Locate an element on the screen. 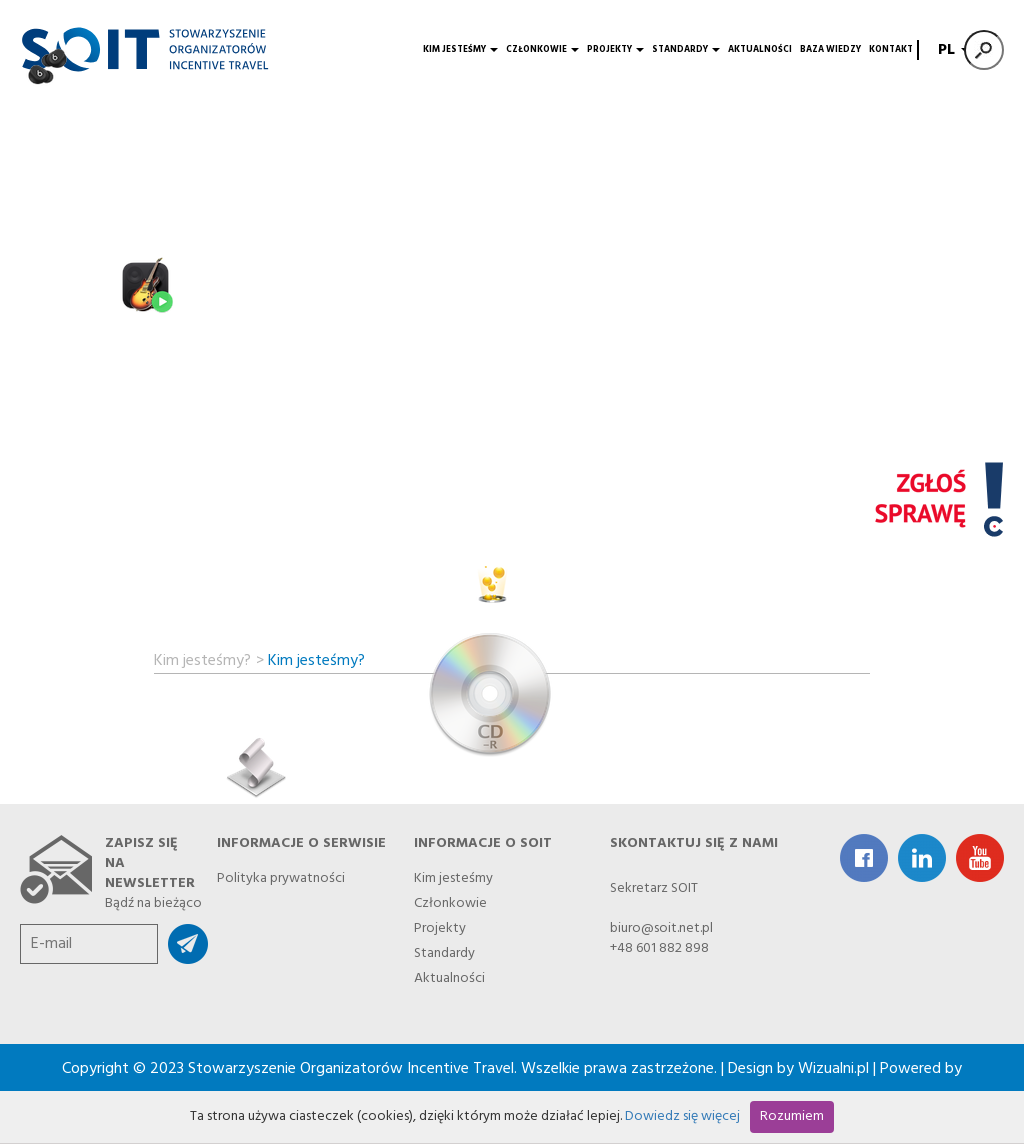  access the script menu application is located at coordinates (256, 767).